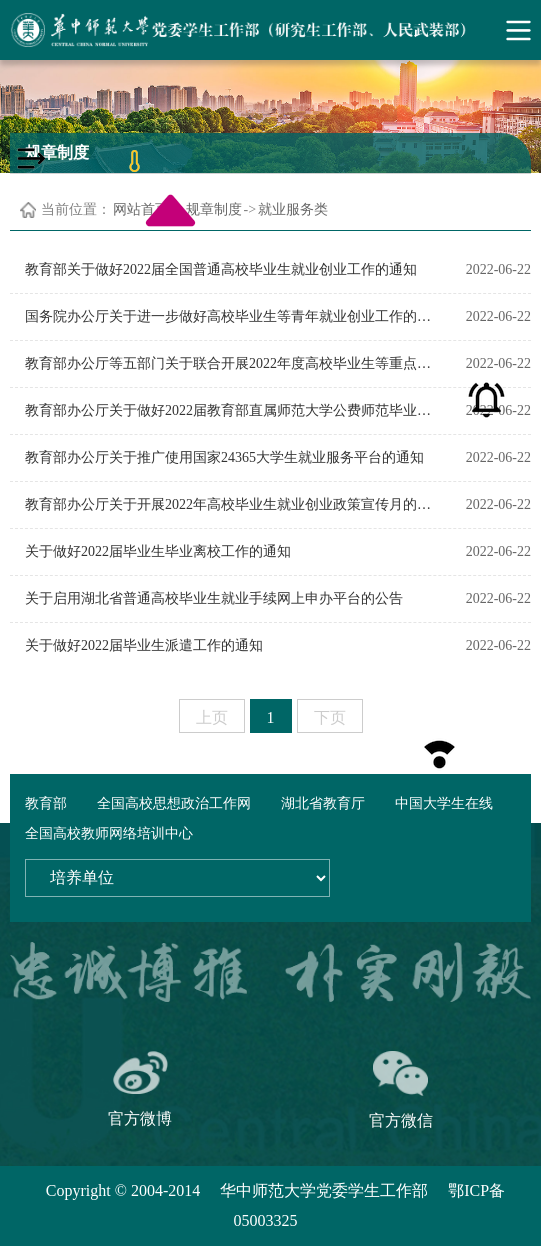 This screenshot has height=1246, width=541. What do you see at coordinates (135, 161) in the screenshot?
I see `view current temperature` at bounding box center [135, 161].